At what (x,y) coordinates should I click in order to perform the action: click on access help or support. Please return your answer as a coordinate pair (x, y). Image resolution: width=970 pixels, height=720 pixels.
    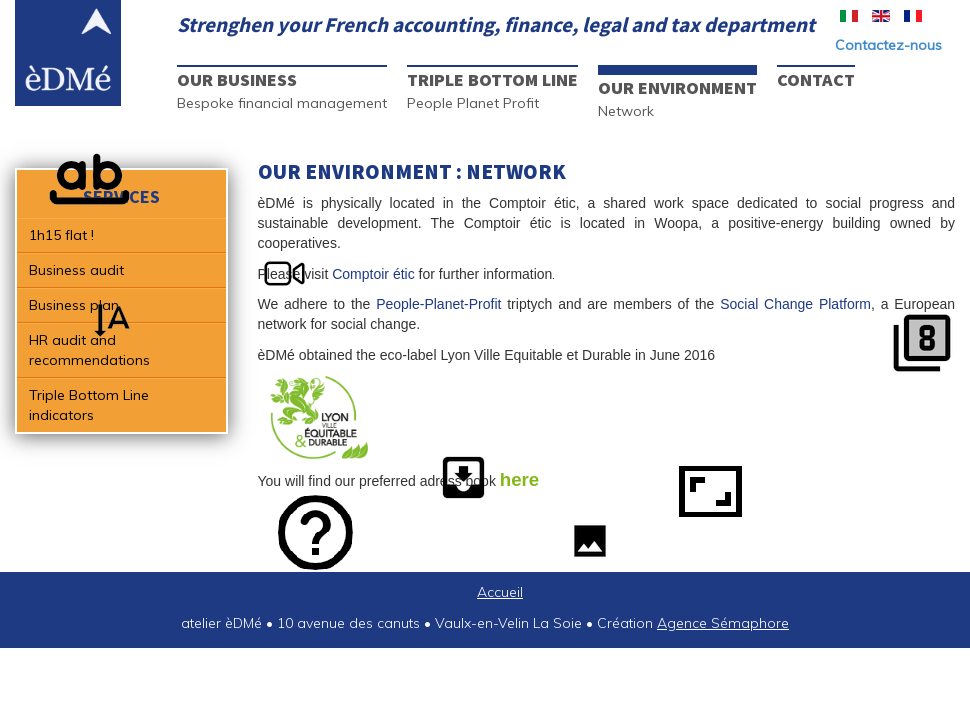
    Looking at the image, I should click on (315, 532).